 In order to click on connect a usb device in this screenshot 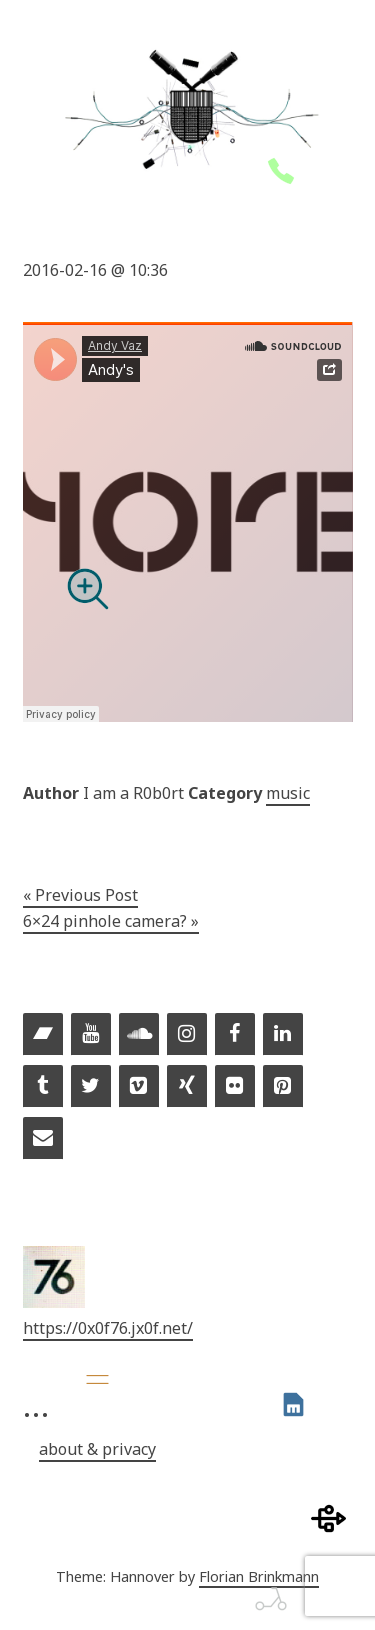, I will do `click(328, 1518)`.